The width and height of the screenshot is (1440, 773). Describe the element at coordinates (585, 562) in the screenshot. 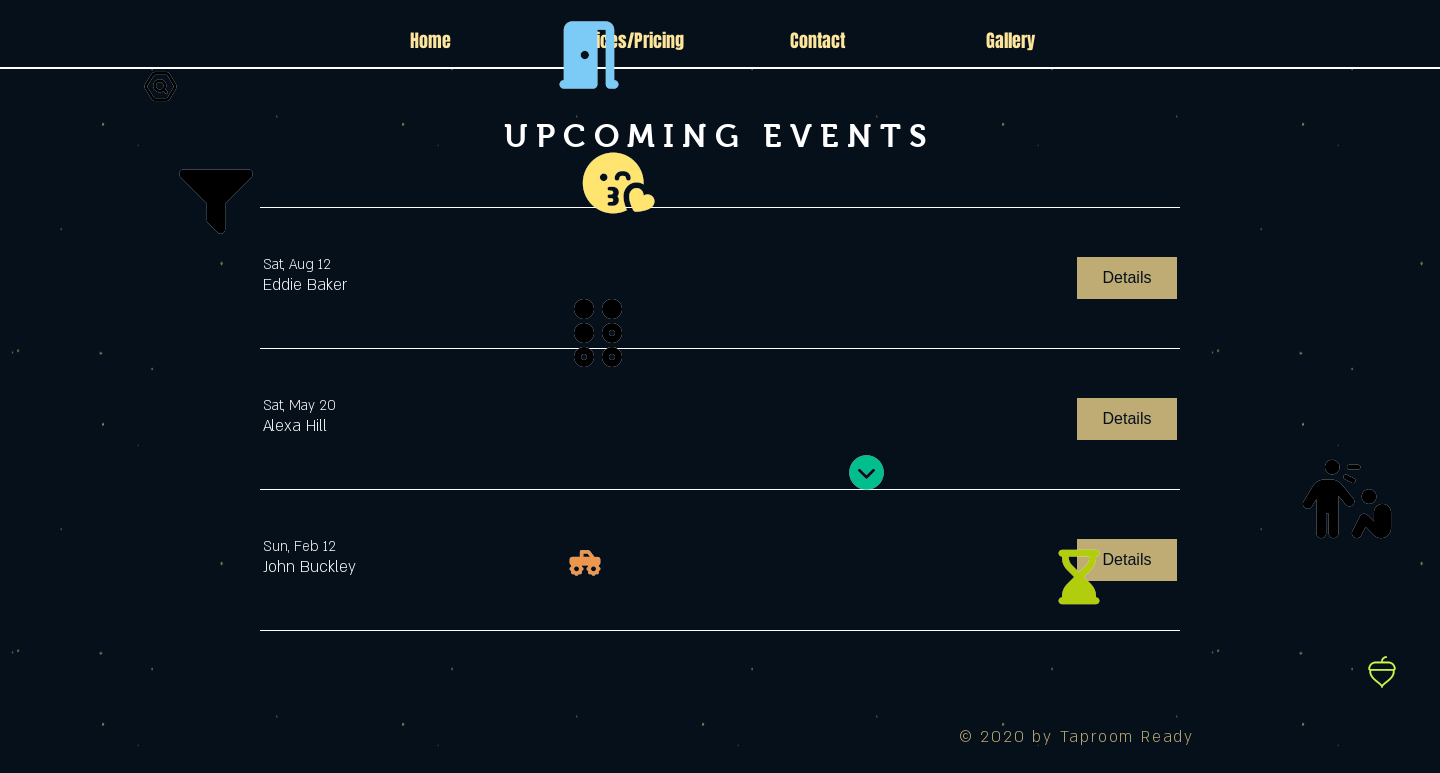

I see `monster truck or off-road vehicle category` at that location.